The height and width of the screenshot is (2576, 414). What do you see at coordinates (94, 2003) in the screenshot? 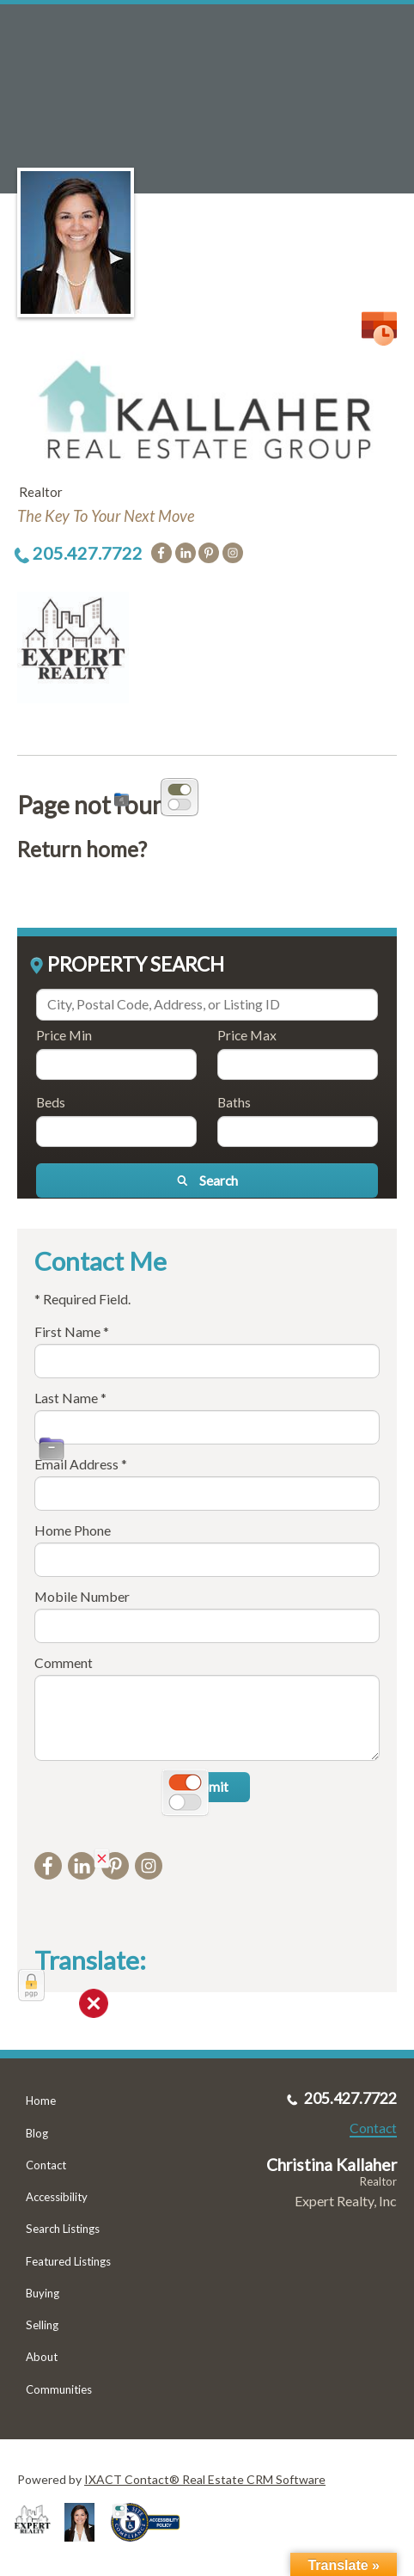
I see `close or exit the application` at bounding box center [94, 2003].